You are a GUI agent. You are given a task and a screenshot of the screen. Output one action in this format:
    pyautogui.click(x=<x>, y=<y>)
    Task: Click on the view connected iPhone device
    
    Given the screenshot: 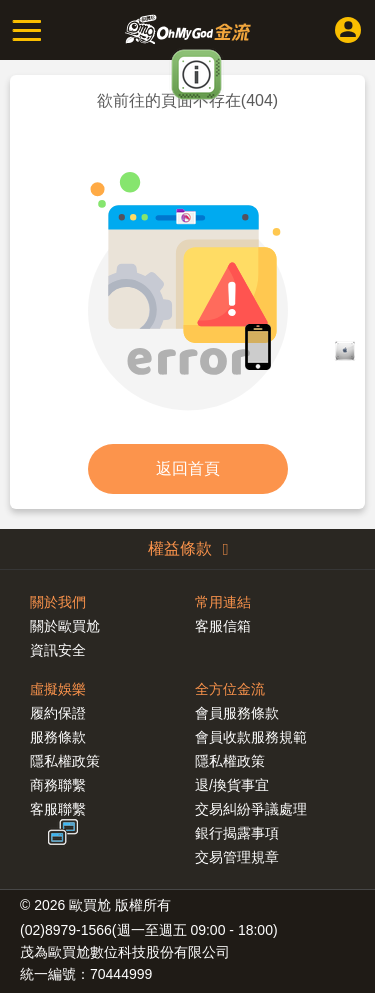 What is the action you would take?
    pyautogui.click(x=258, y=347)
    